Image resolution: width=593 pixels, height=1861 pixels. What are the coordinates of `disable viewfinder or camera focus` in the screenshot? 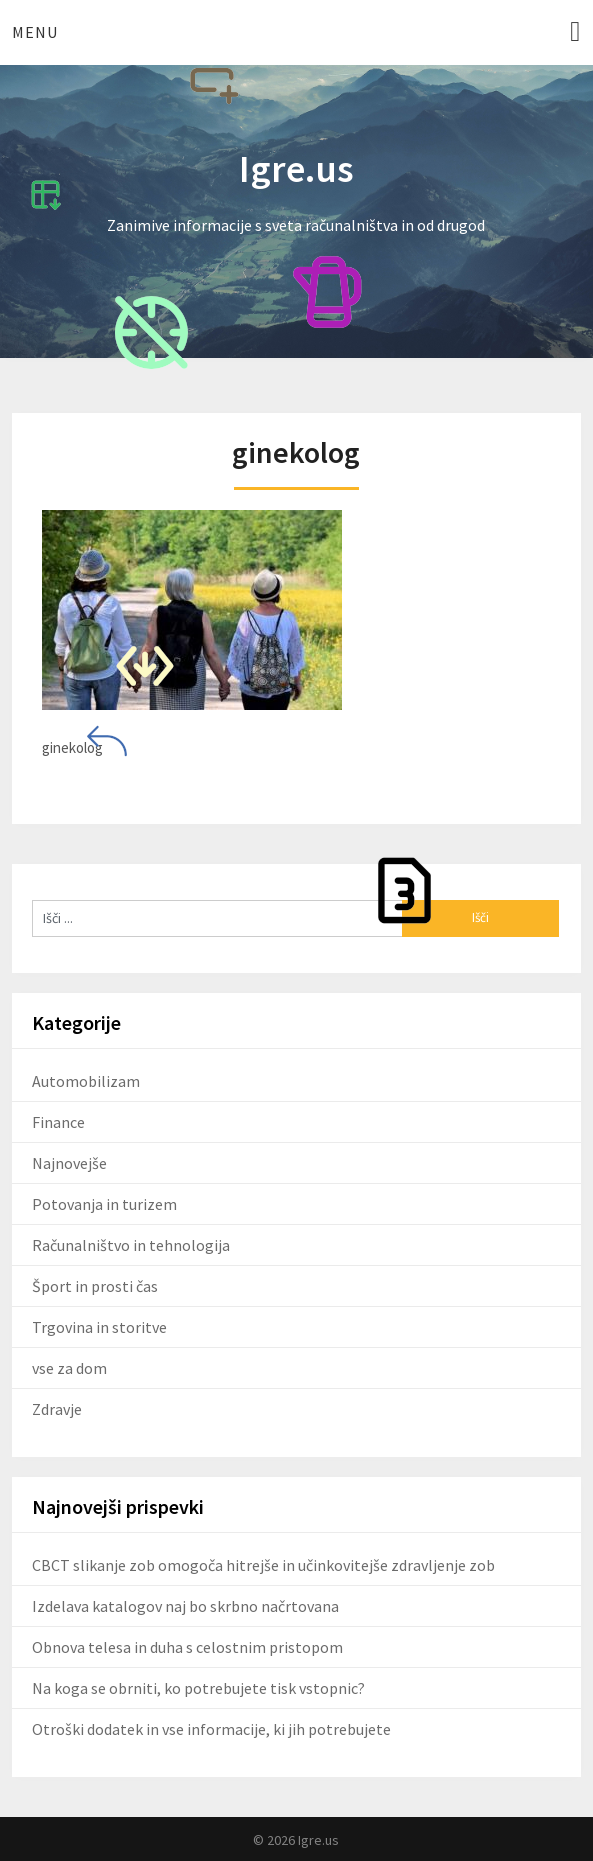 It's located at (151, 332).